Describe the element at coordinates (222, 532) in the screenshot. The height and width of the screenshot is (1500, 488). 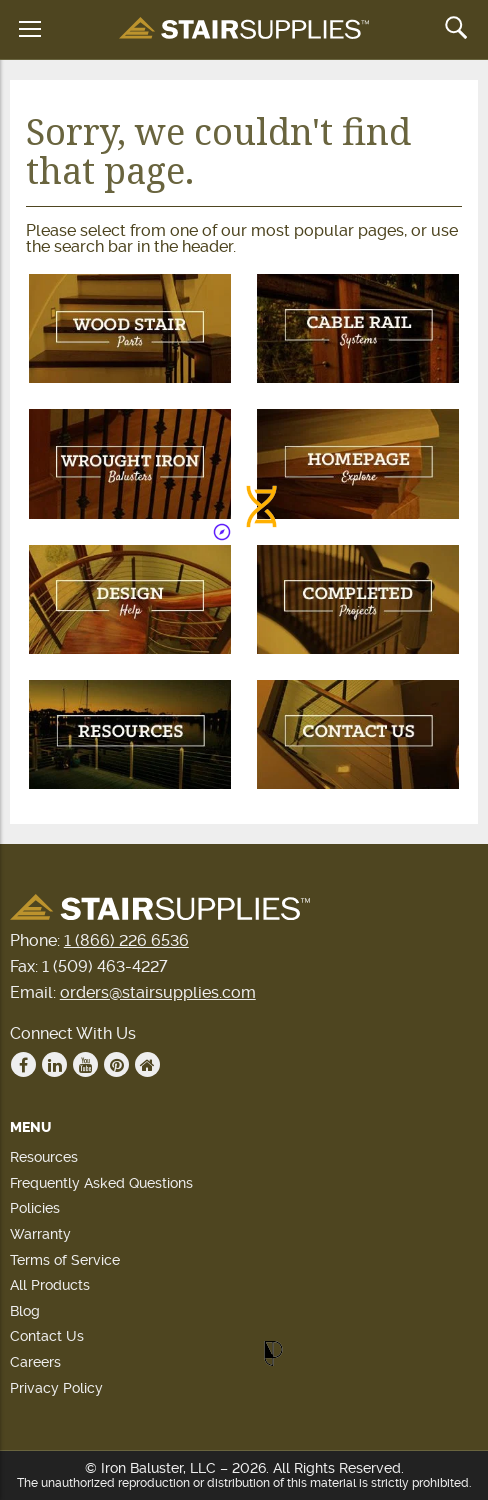
I see `access navigation or direction features` at that location.